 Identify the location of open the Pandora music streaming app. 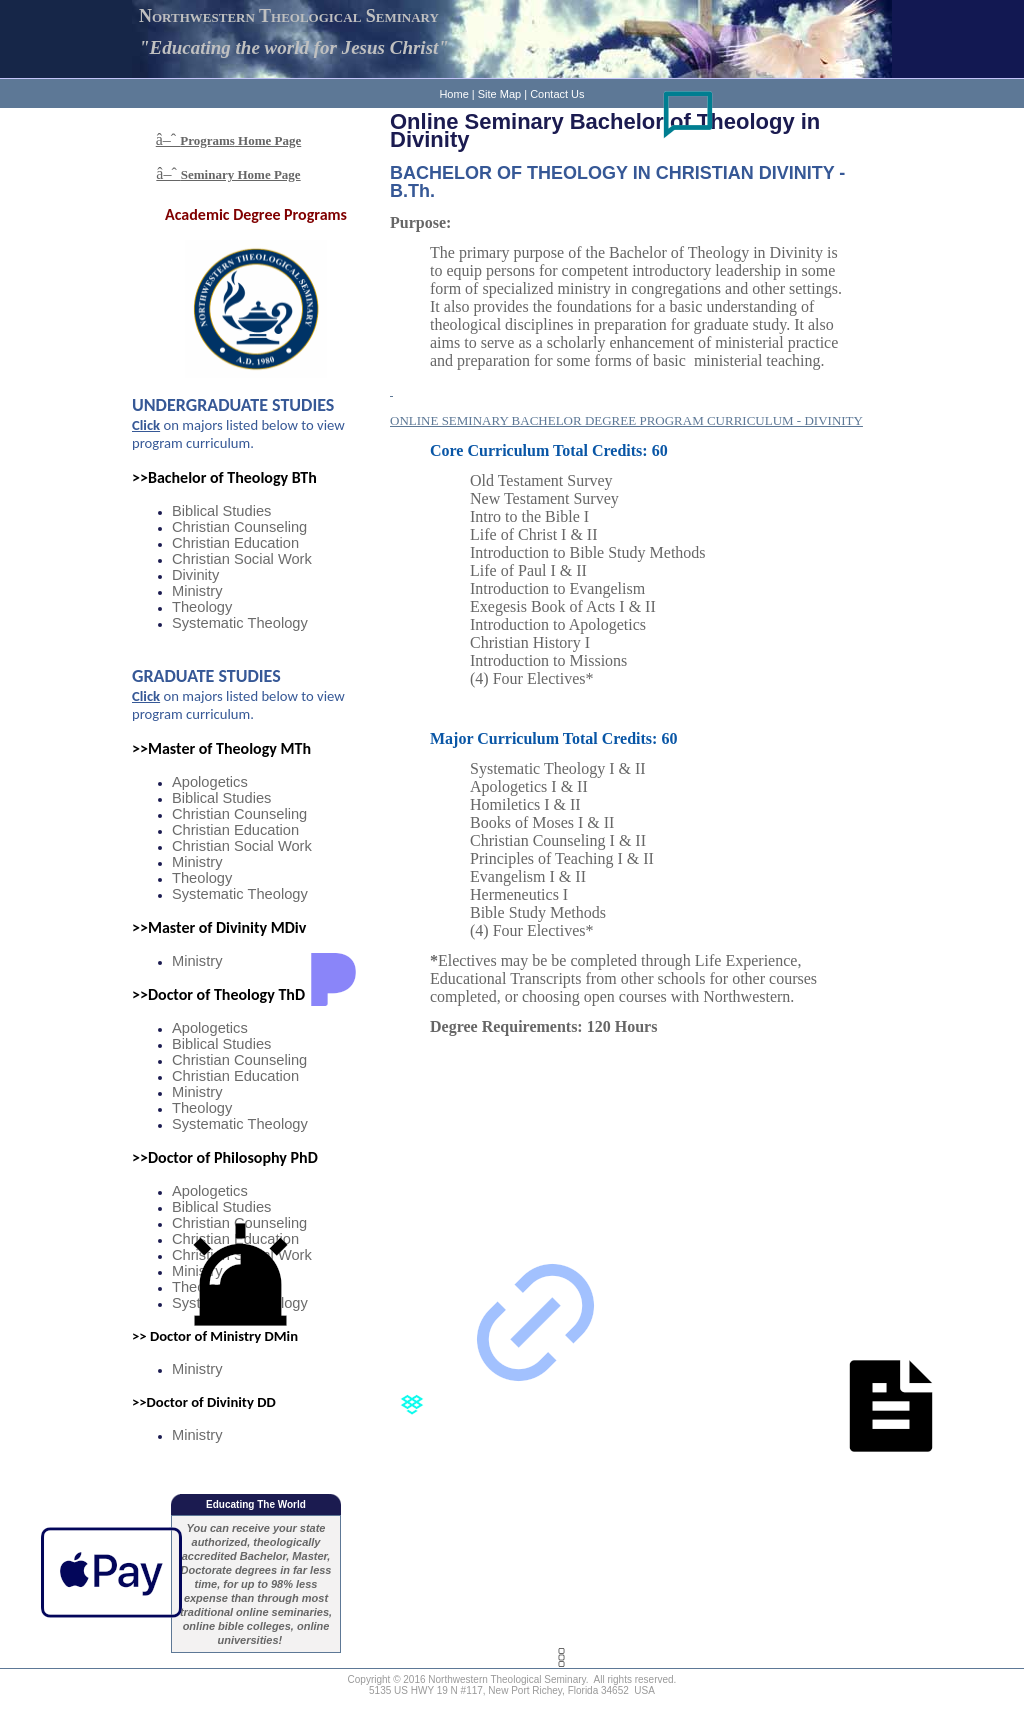
(333, 979).